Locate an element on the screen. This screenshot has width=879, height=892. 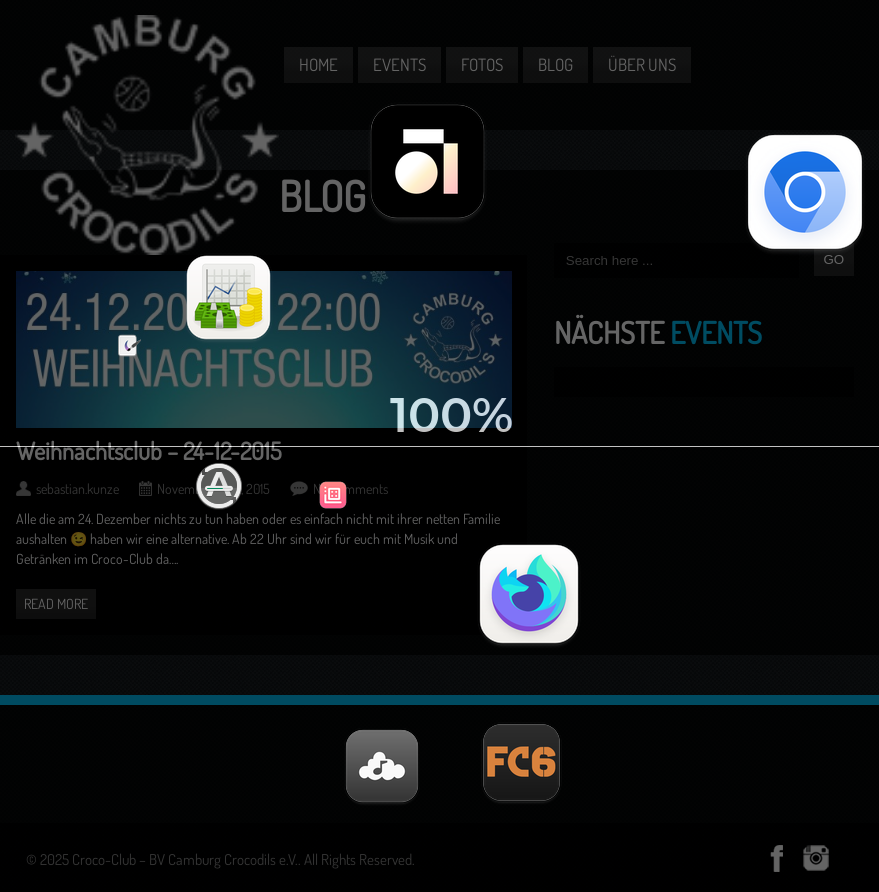
check for available software updates is located at coordinates (219, 486).